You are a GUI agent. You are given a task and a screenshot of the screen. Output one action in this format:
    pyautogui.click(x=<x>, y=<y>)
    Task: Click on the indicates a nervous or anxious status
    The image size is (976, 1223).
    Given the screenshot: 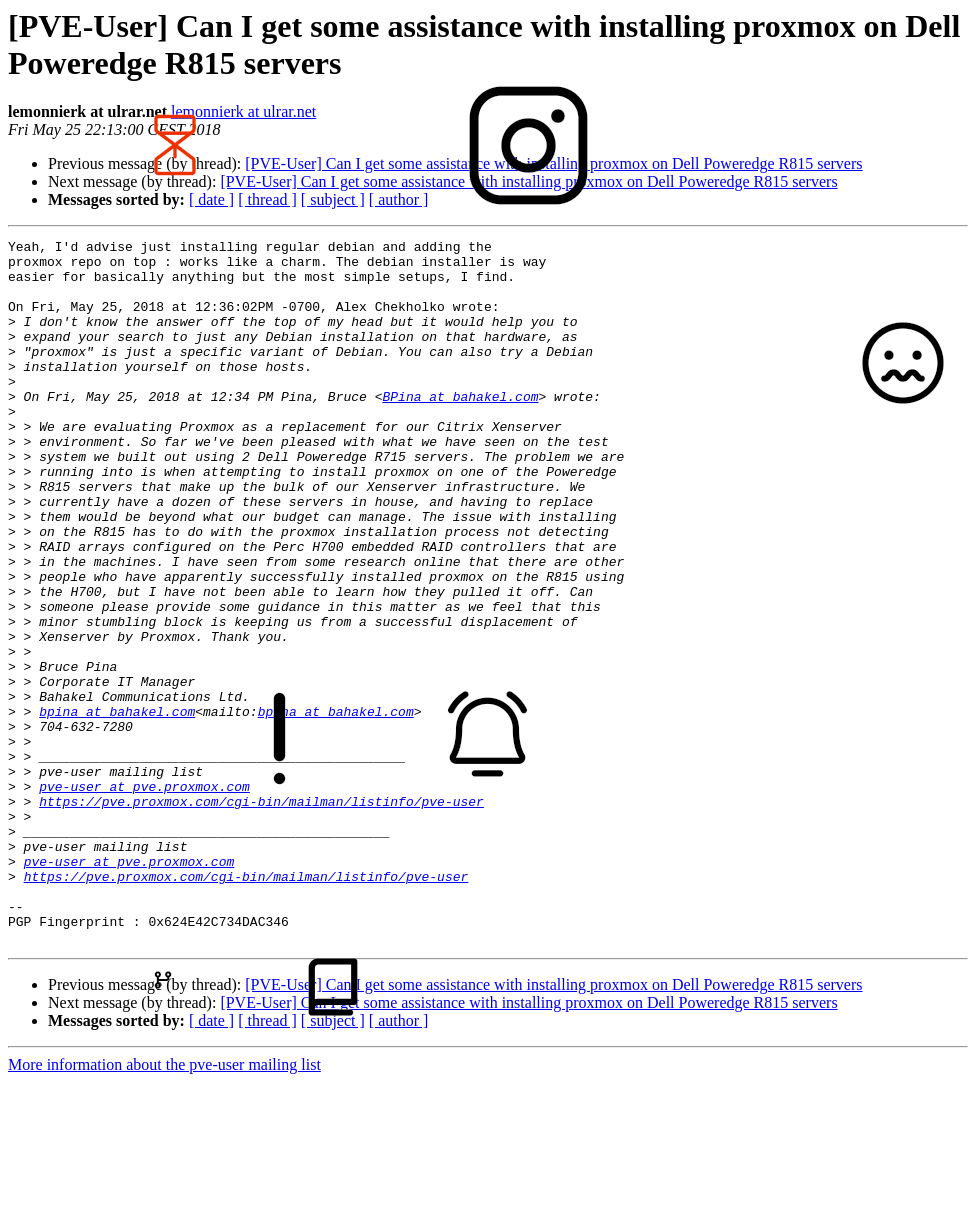 What is the action you would take?
    pyautogui.click(x=903, y=363)
    